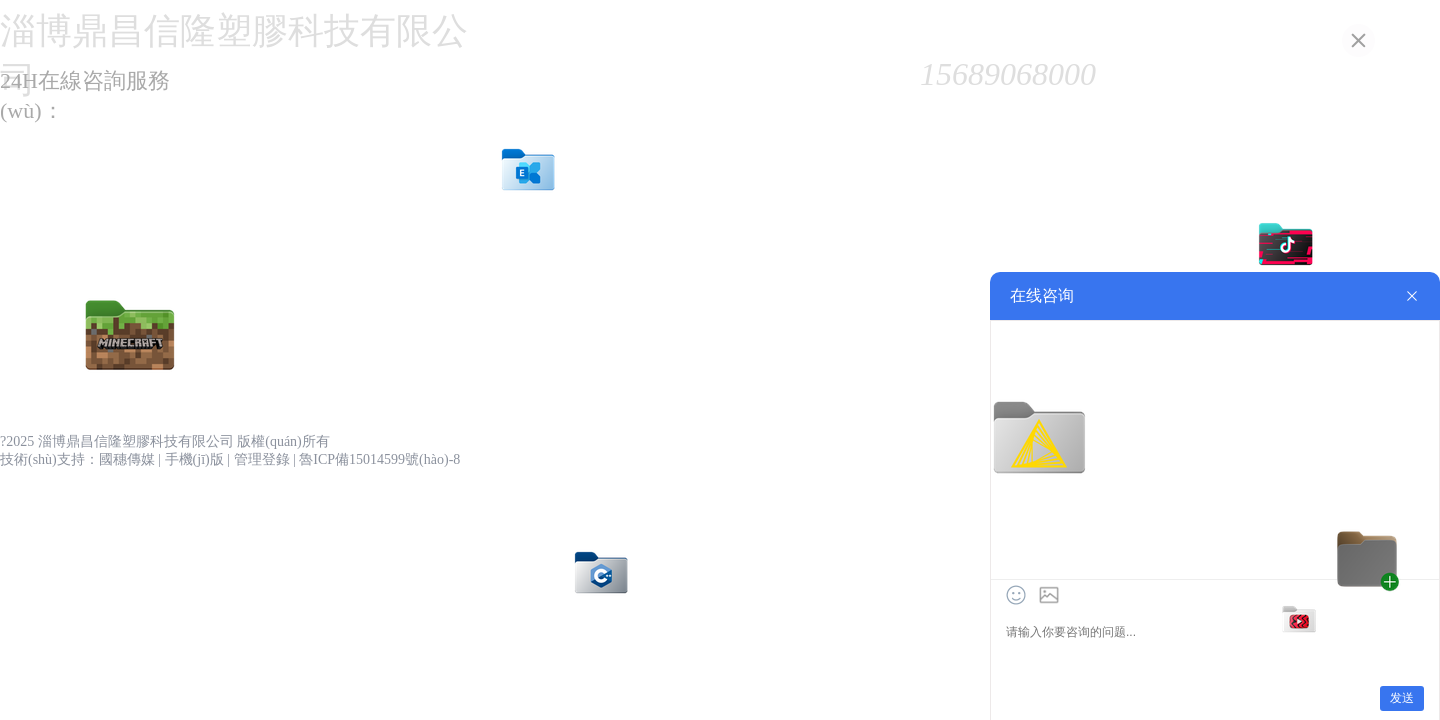 This screenshot has width=1440, height=720. What do you see at coordinates (1299, 620) in the screenshot?
I see `open PewDiePie YouTube channel folder` at bounding box center [1299, 620].